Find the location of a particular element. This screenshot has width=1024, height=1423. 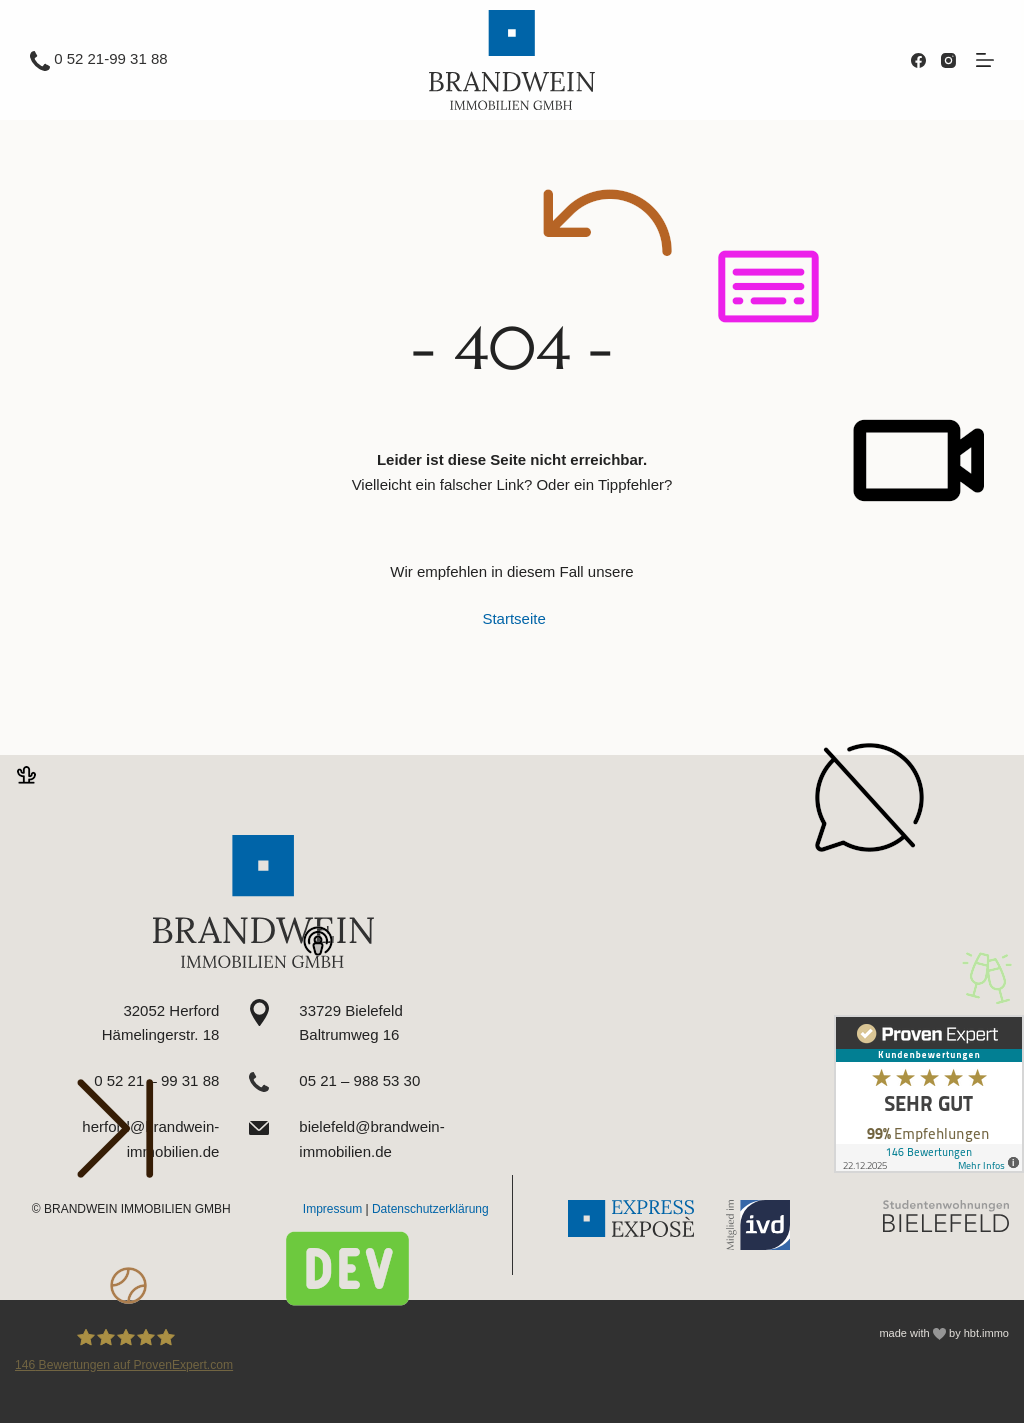

skip to the end of a track or playlist is located at coordinates (117, 1128).